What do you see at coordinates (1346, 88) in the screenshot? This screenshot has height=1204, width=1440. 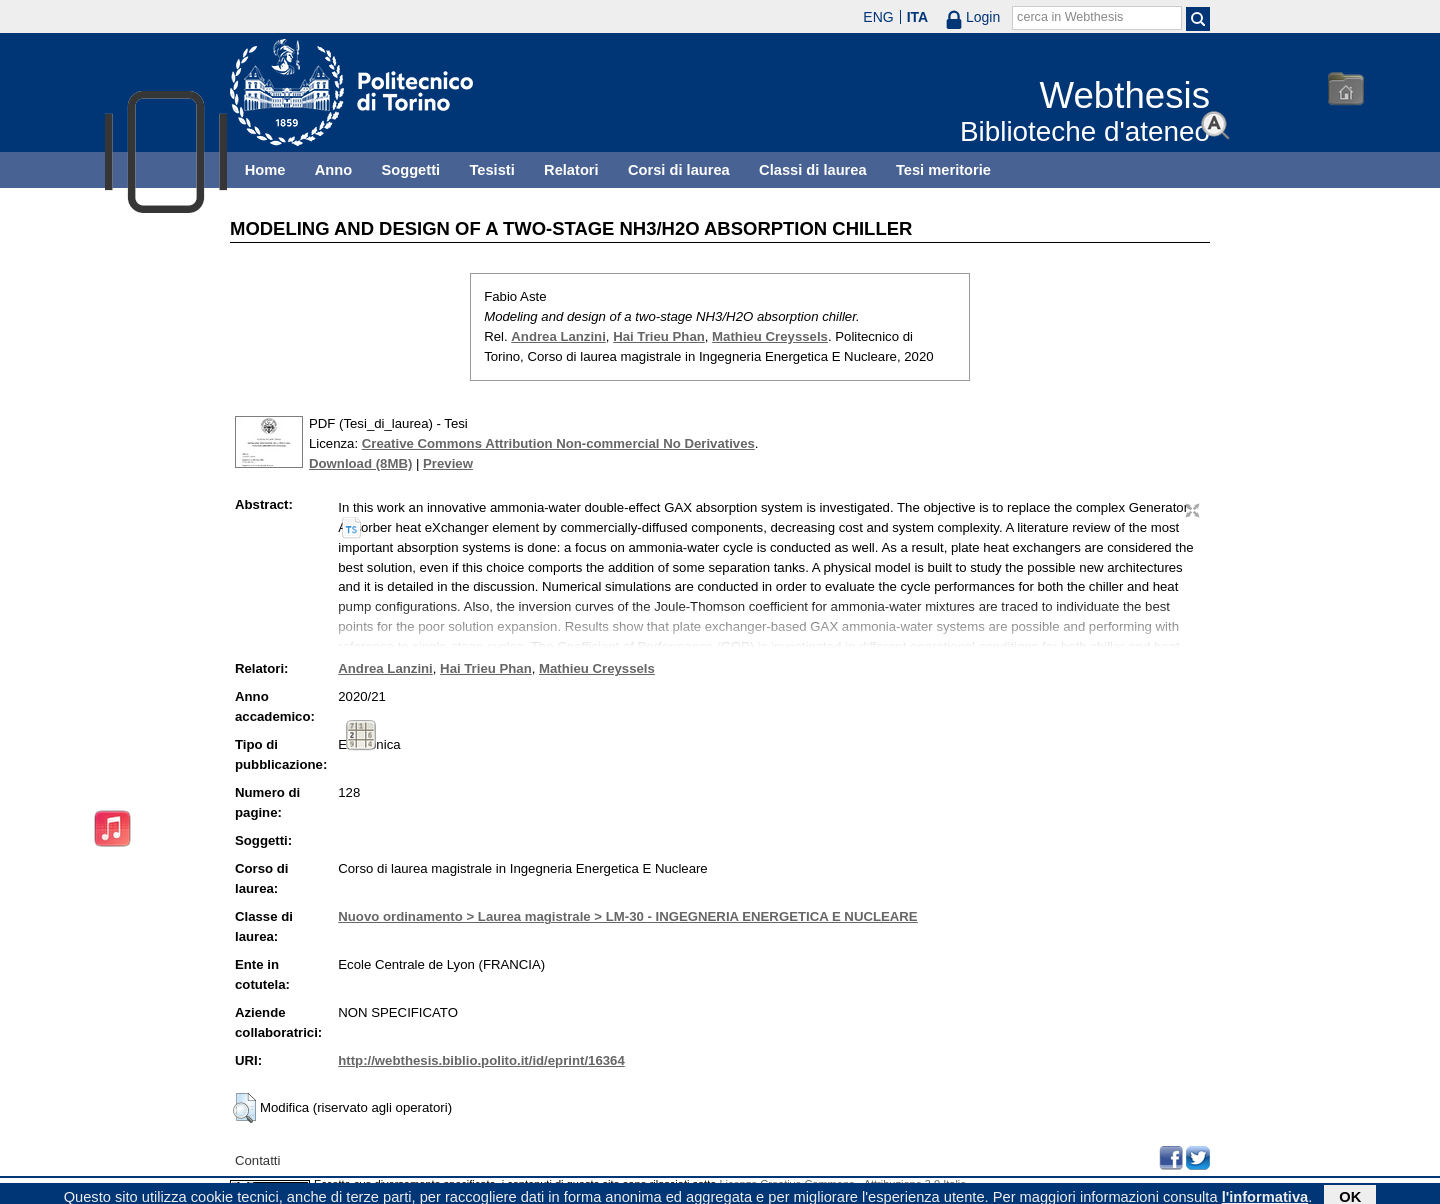 I see `access your home folder` at bounding box center [1346, 88].